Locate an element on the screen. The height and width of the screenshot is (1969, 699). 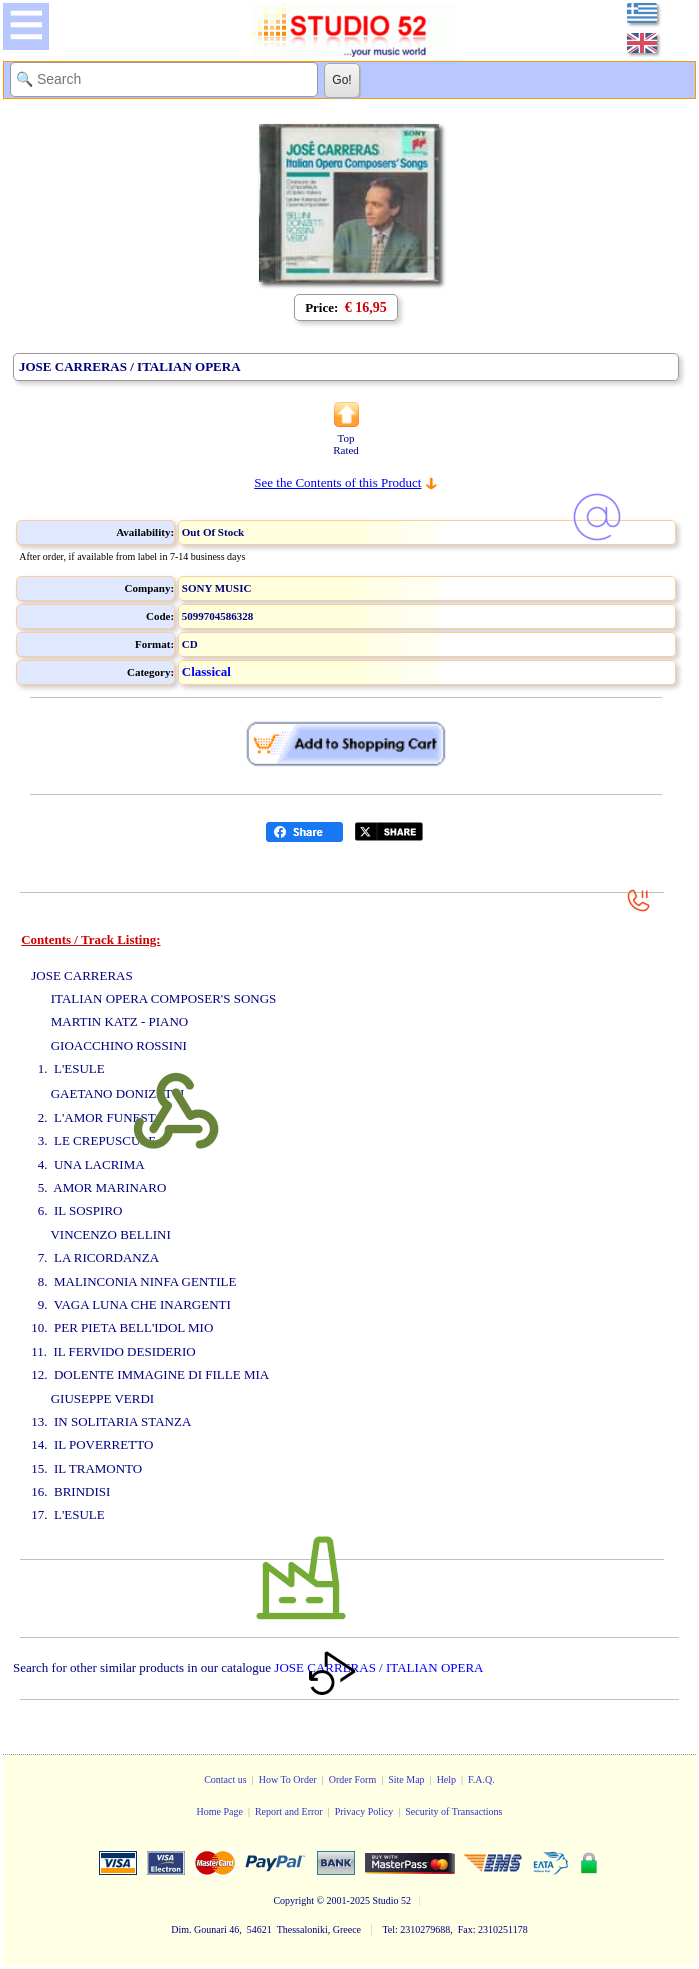
view manufacturing or production facilities is located at coordinates (301, 1581).